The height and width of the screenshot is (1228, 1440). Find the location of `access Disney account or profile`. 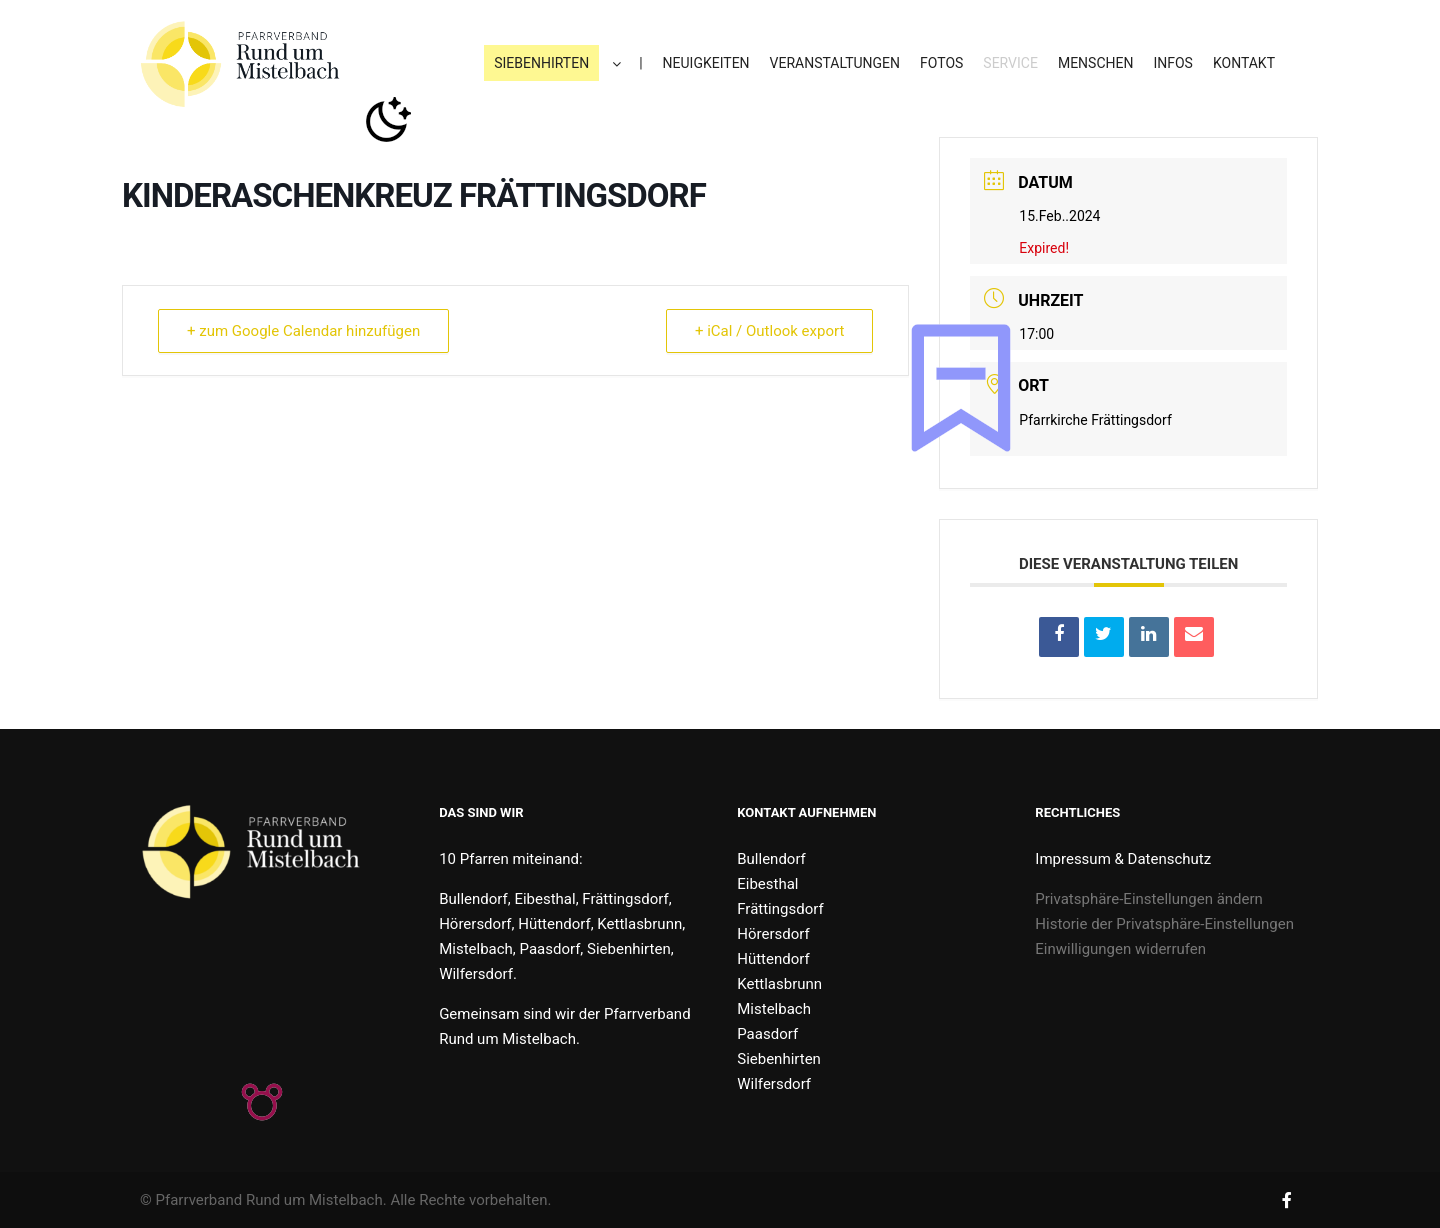

access Disney account or profile is located at coordinates (262, 1102).